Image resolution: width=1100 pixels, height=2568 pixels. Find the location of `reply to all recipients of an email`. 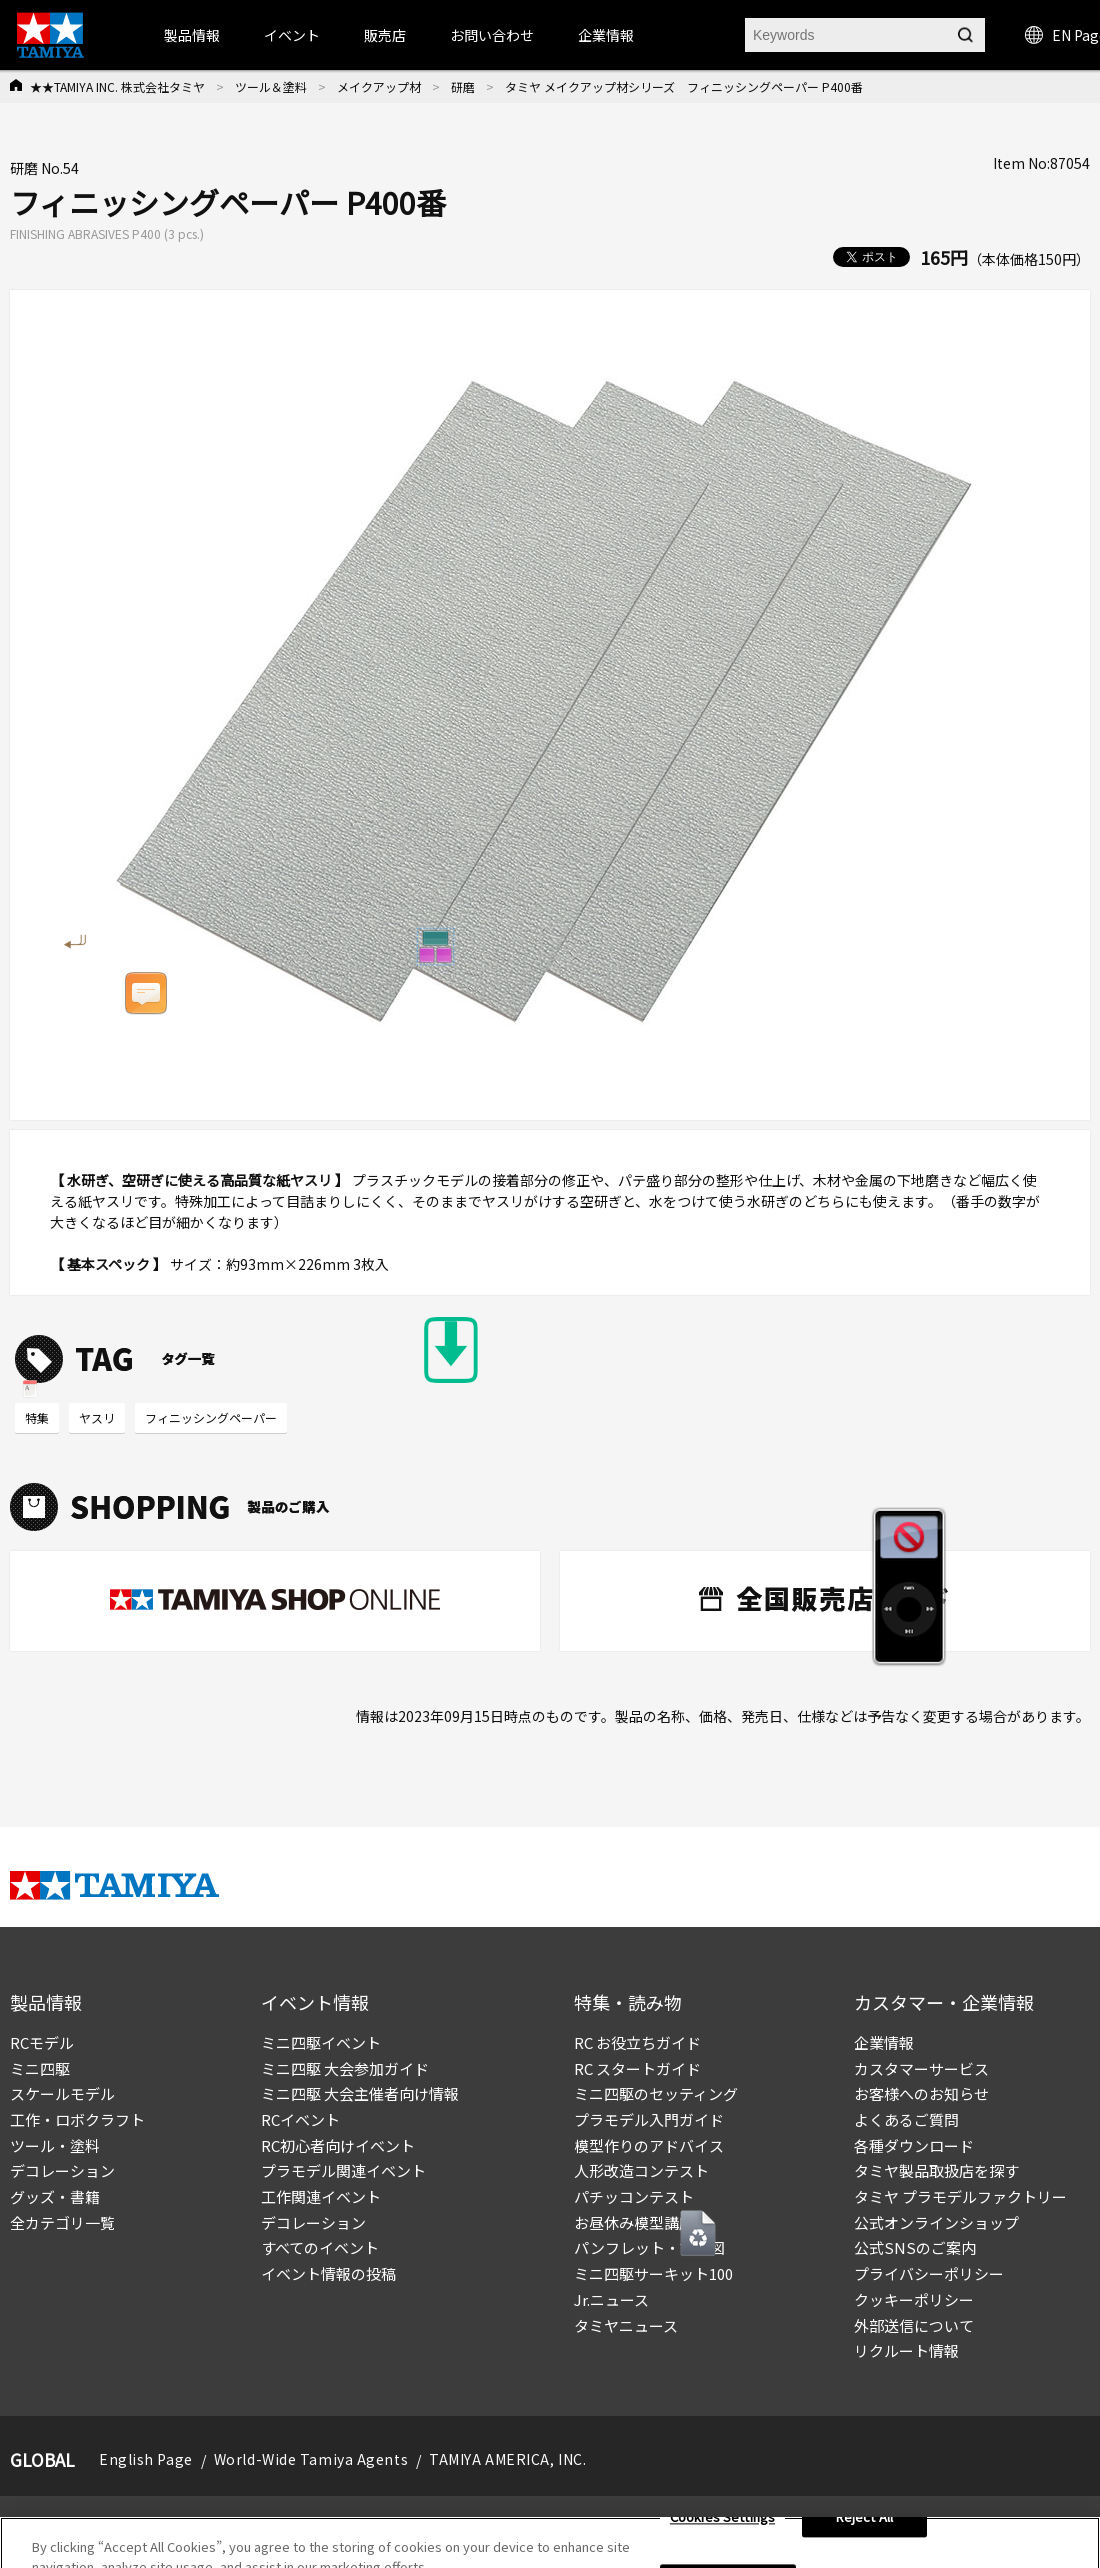

reply to all recipients of an email is located at coordinates (74, 941).